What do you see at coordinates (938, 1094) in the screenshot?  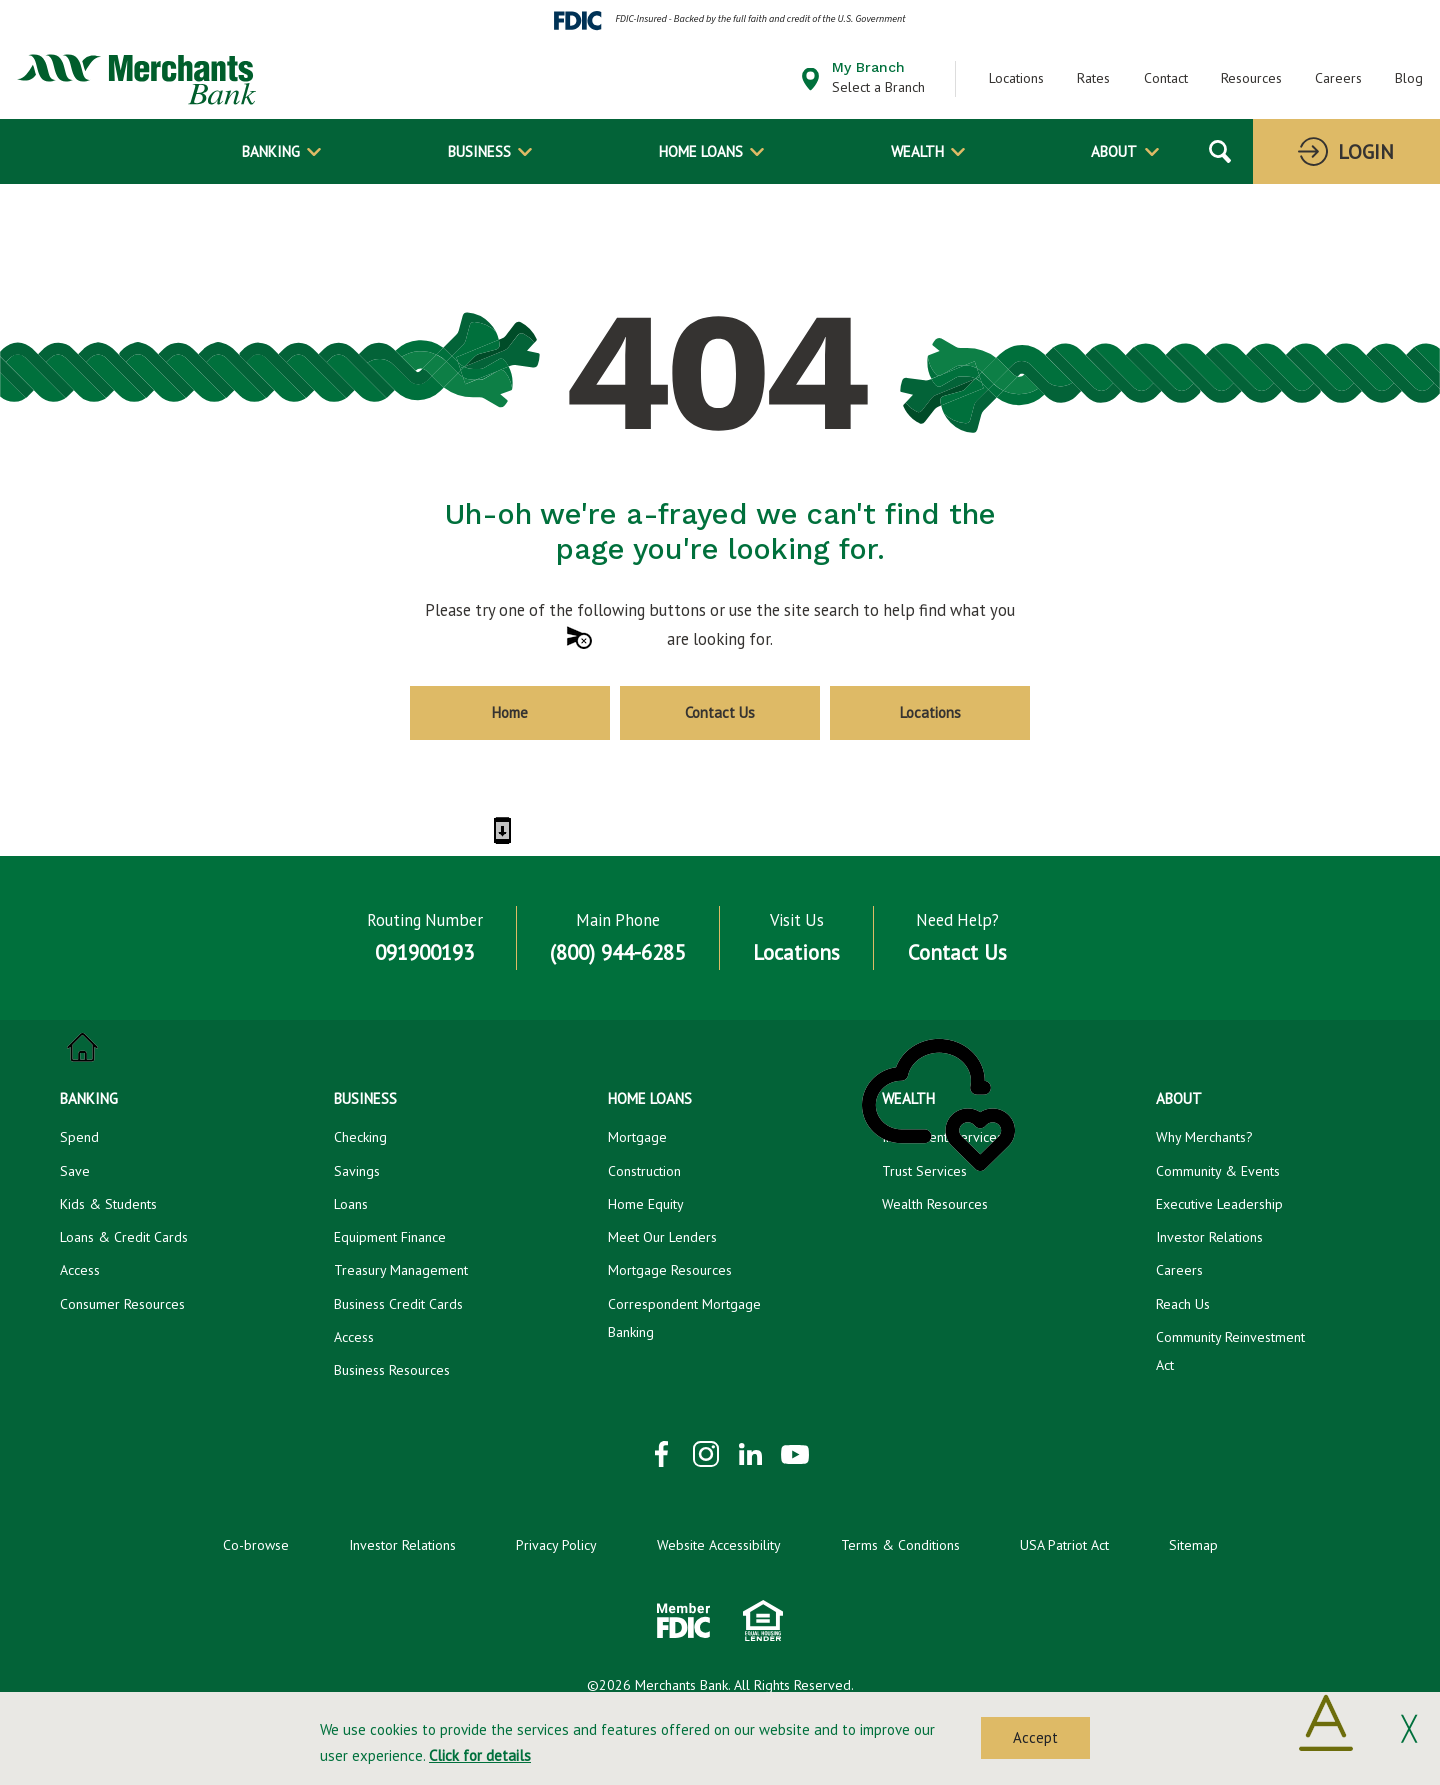 I see `add to cloud favorites` at bounding box center [938, 1094].